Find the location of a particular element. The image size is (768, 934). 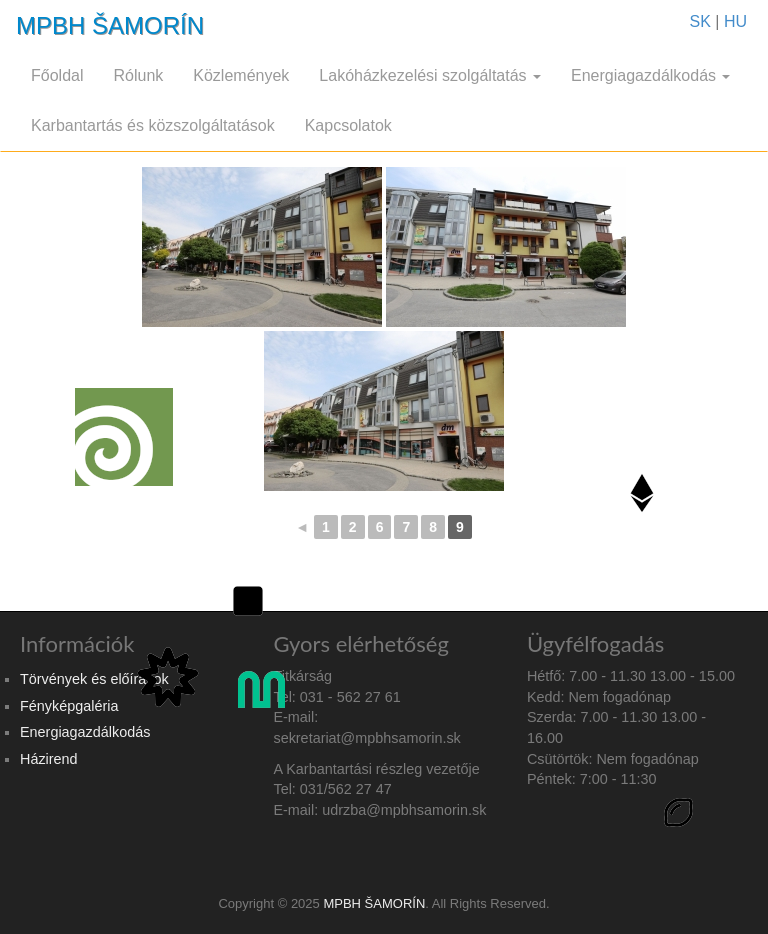

stop media playback is located at coordinates (248, 601).